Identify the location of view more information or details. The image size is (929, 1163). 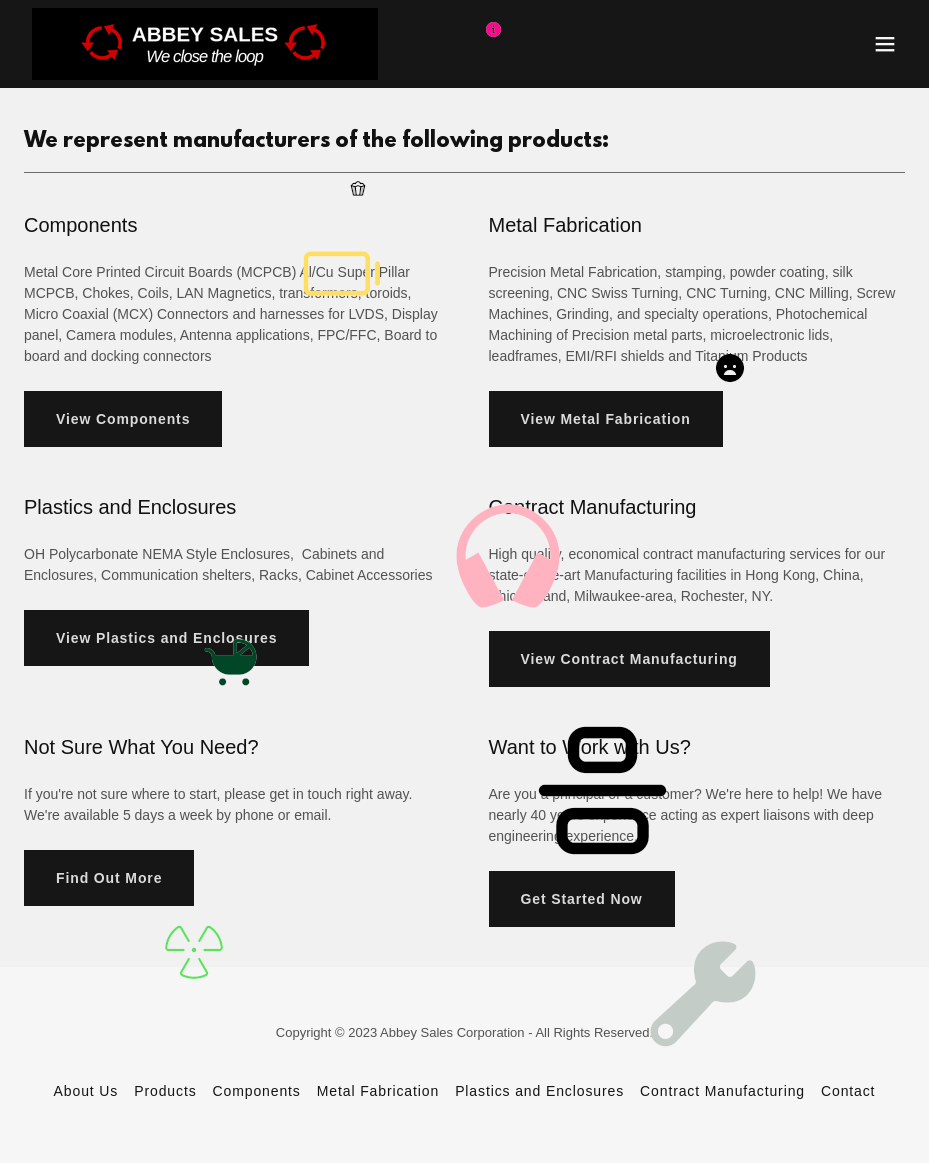
(493, 29).